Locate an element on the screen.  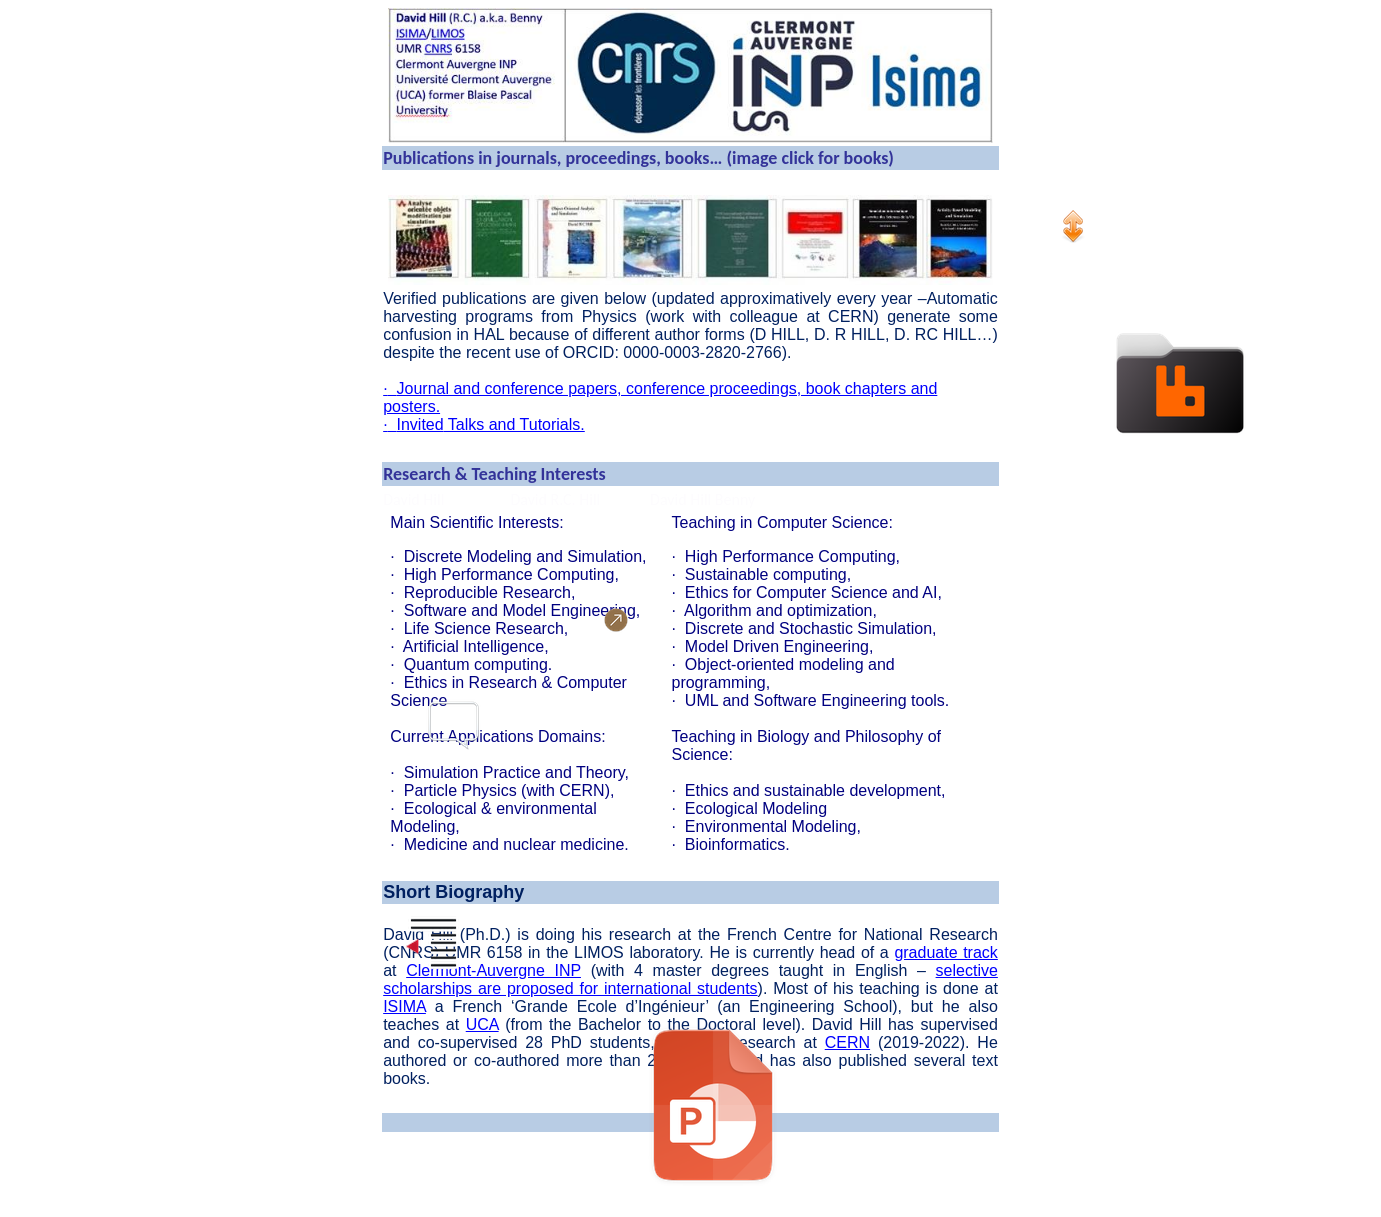
indicates a symbolic link or shortcut to another file is located at coordinates (616, 620).